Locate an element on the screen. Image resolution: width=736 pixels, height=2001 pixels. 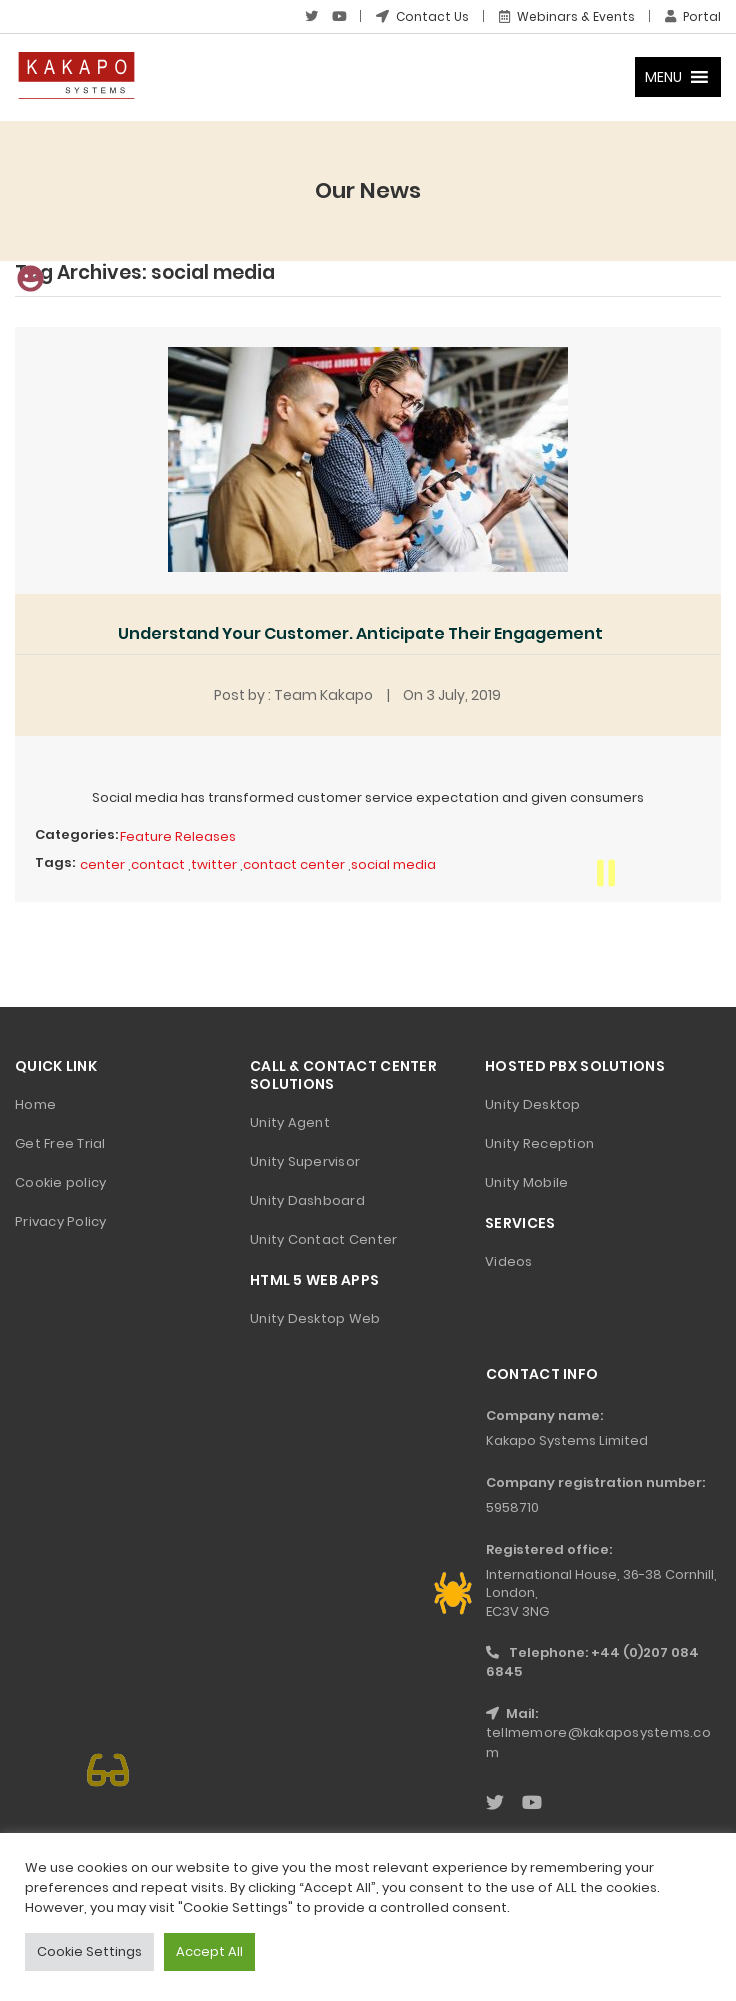
pause media playback is located at coordinates (606, 873).